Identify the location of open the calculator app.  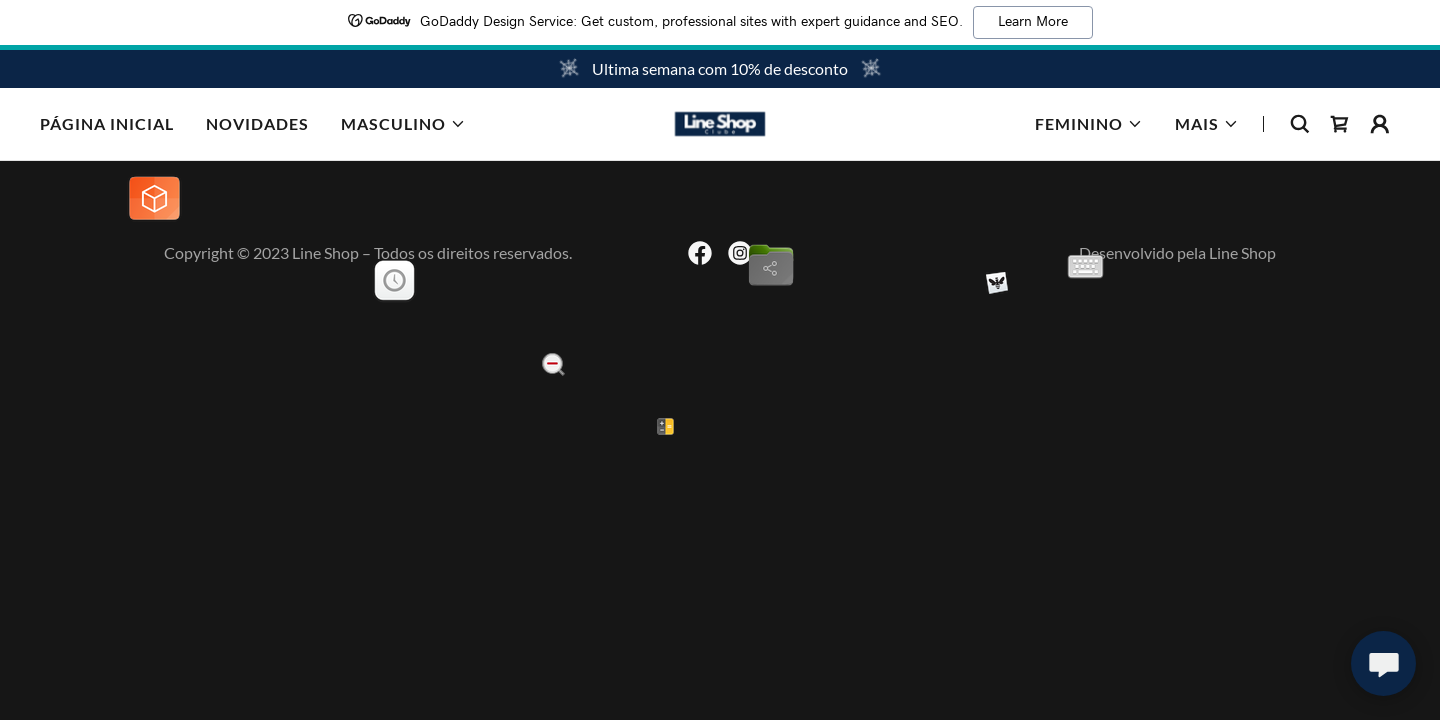
(665, 426).